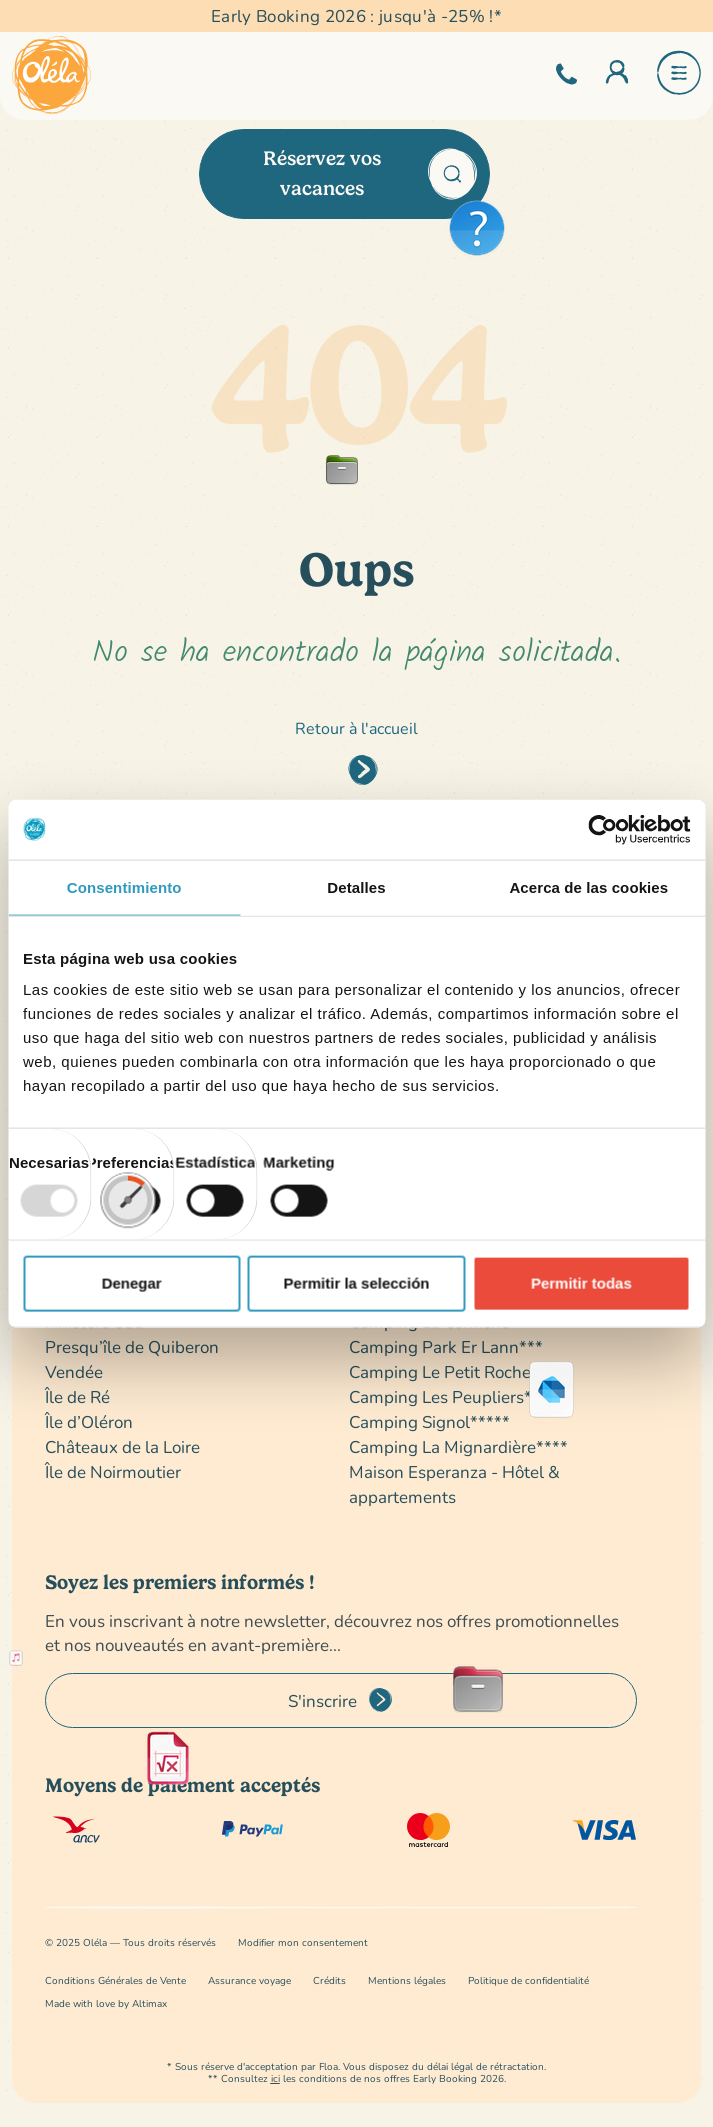  Describe the element at coordinates (128, 1200) in the screenshot. I see `open sysprof system profiler application` at that location.